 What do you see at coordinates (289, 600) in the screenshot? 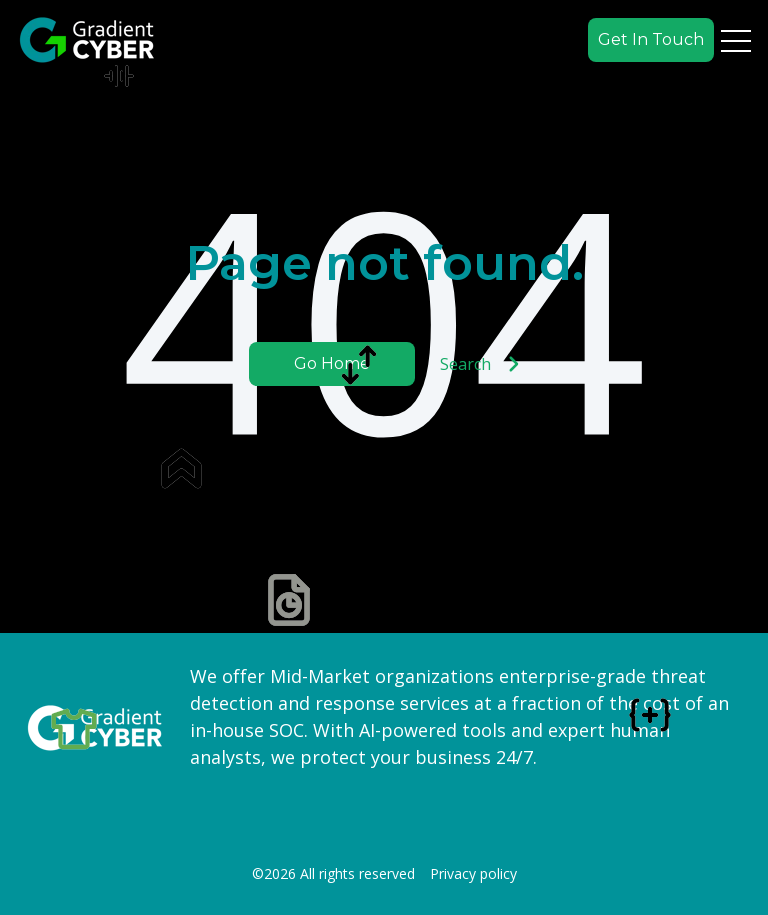
I see `view file with chart or analytics data` at bounding box center [289, 600].